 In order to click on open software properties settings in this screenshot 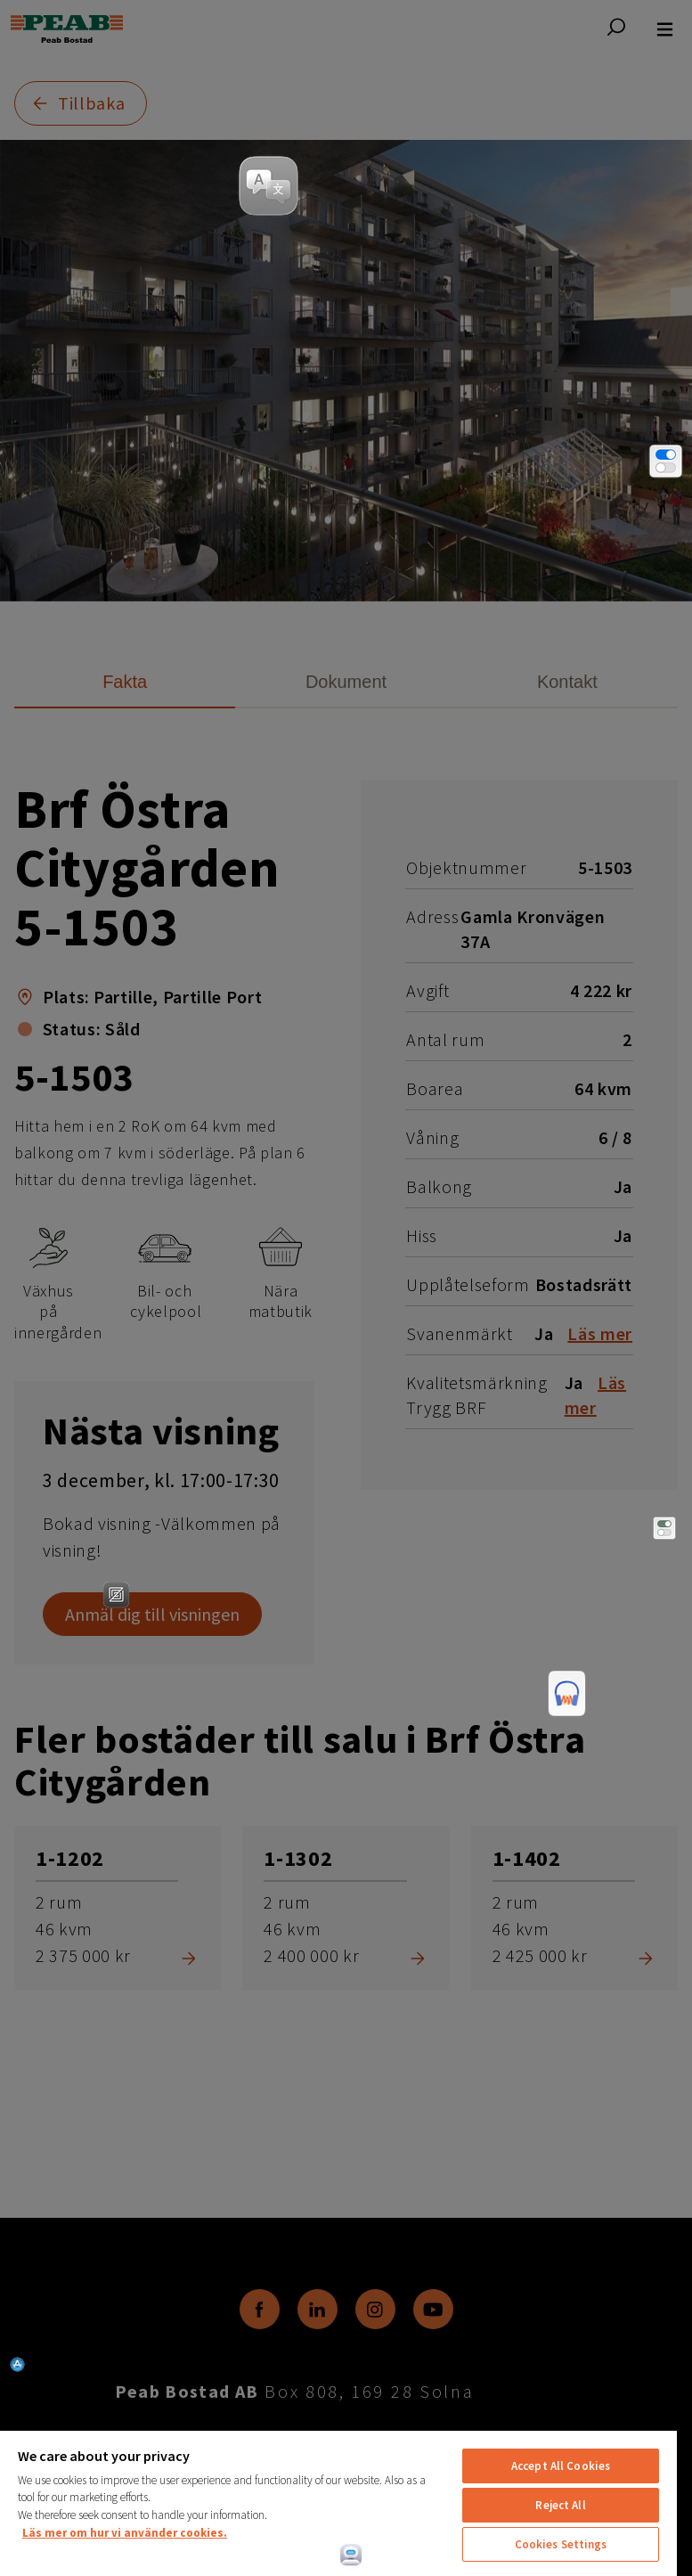, I will do `click(17, 2364)`.